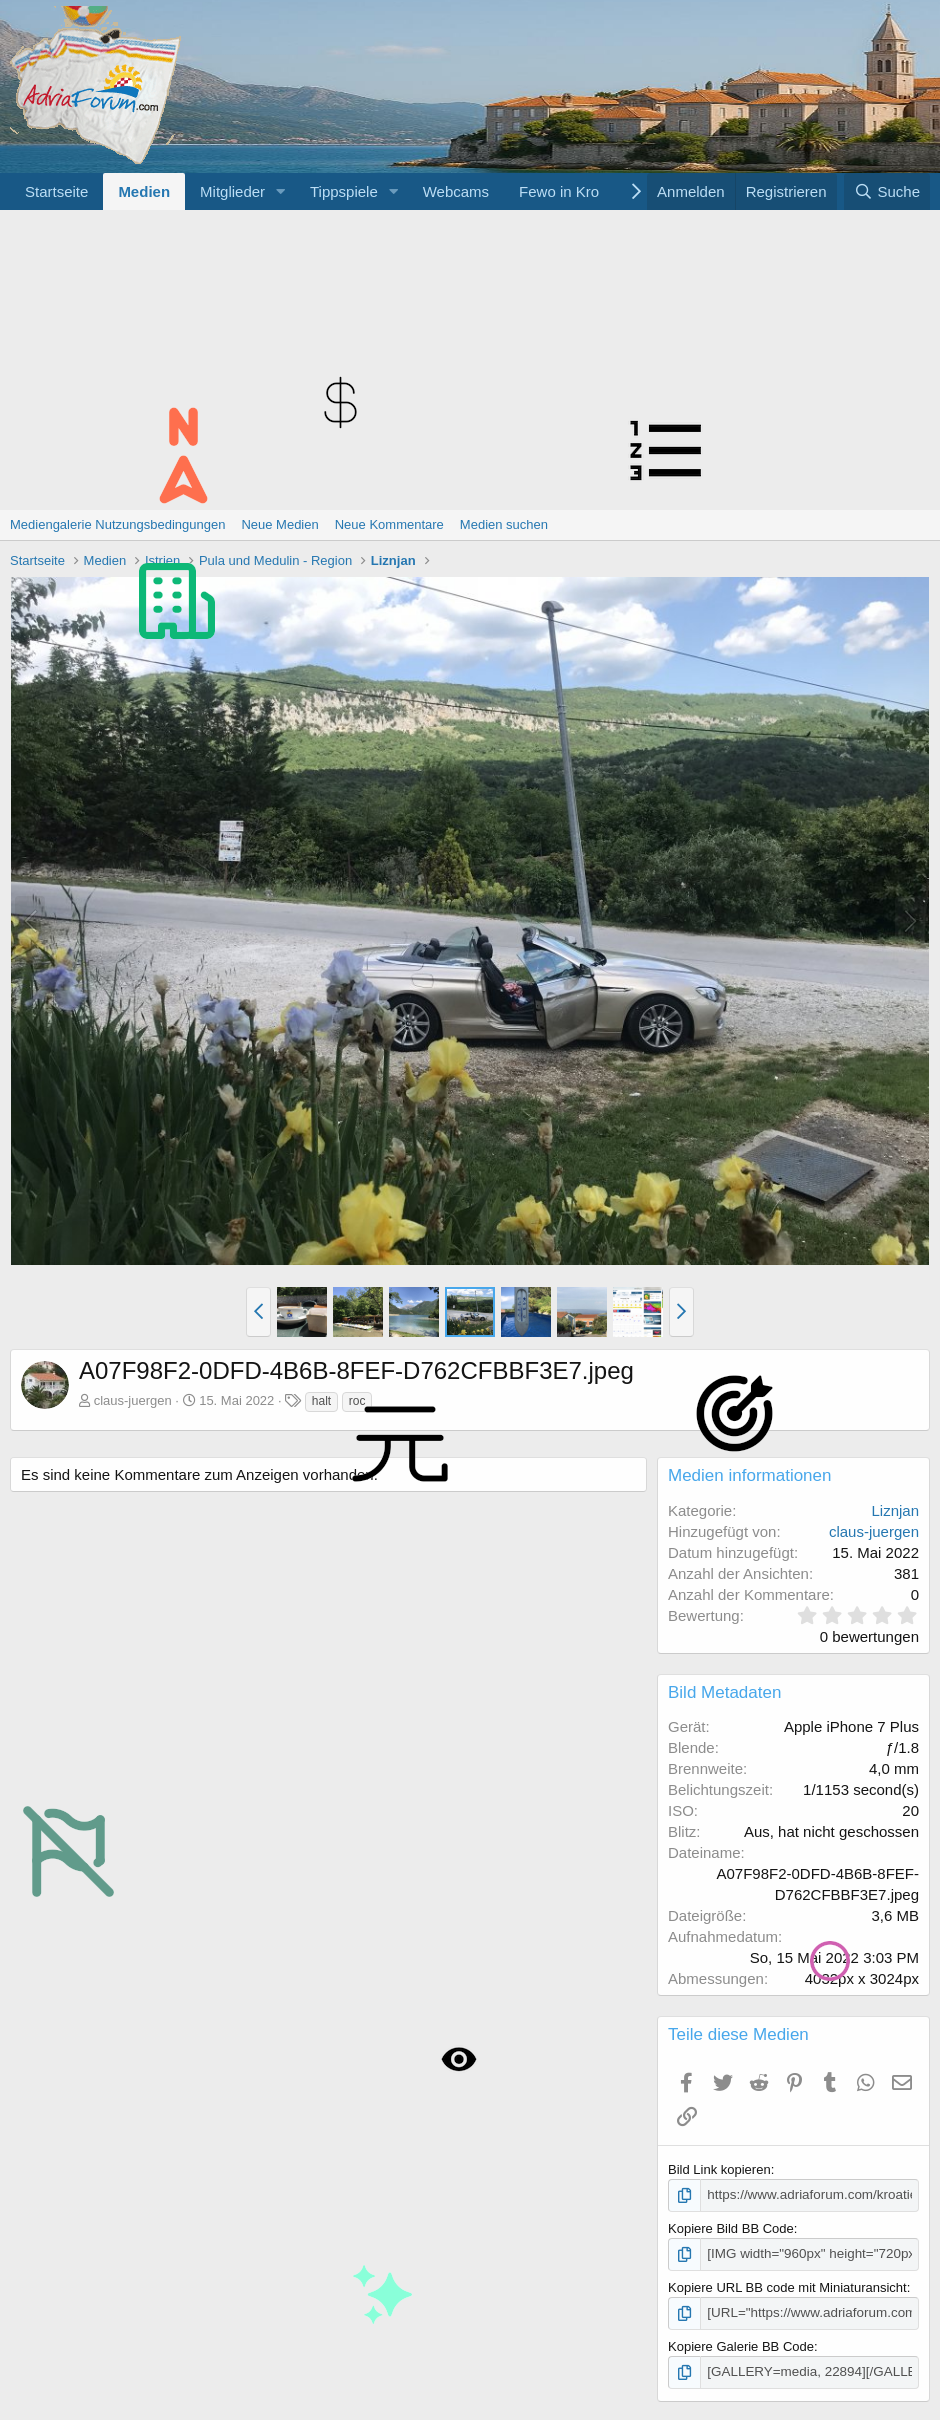 The width and height of the screenshot is (940, 2420). What do you see at coordinates (340, 402) in the screenshot?
I see `view pricing or payment options` at bounding box center [340, 402].